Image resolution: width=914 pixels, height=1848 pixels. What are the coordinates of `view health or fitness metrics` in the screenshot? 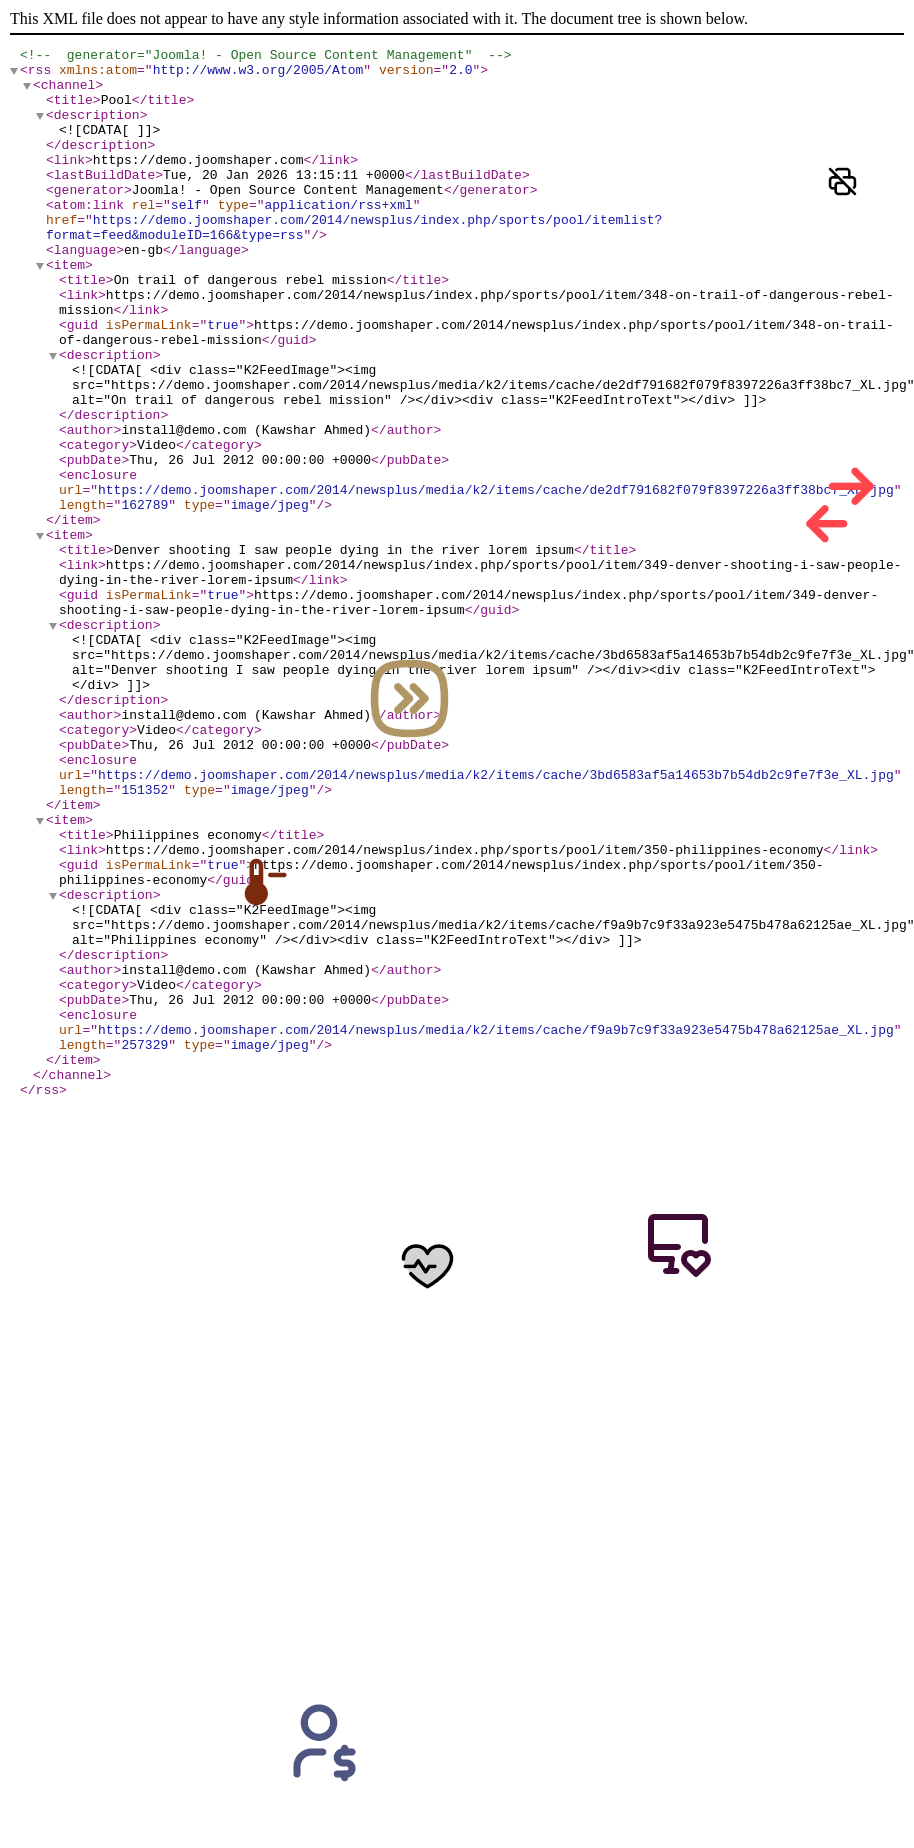 It's located at (427, 1264).